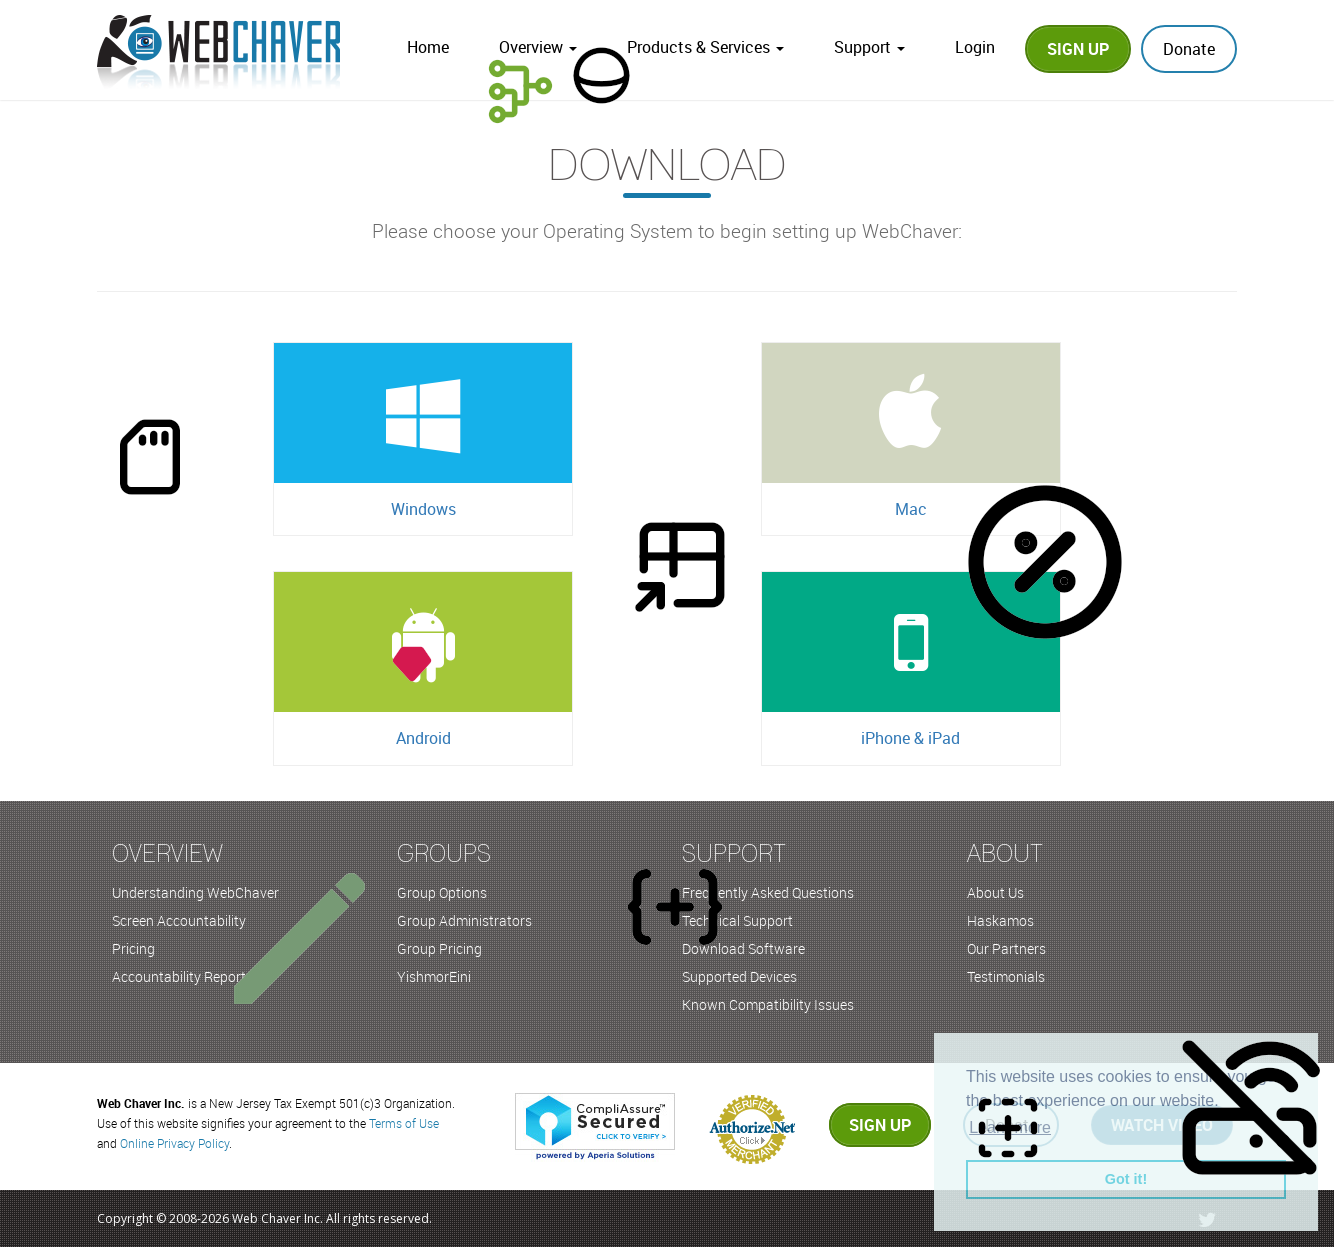 Image resolution: width=1334 pixels, height=1247 pixels. What do you see at coordinates (1045, 562) in the screenshot?
I see `view available discounts or promotions` at bounding box center [1045, 562].